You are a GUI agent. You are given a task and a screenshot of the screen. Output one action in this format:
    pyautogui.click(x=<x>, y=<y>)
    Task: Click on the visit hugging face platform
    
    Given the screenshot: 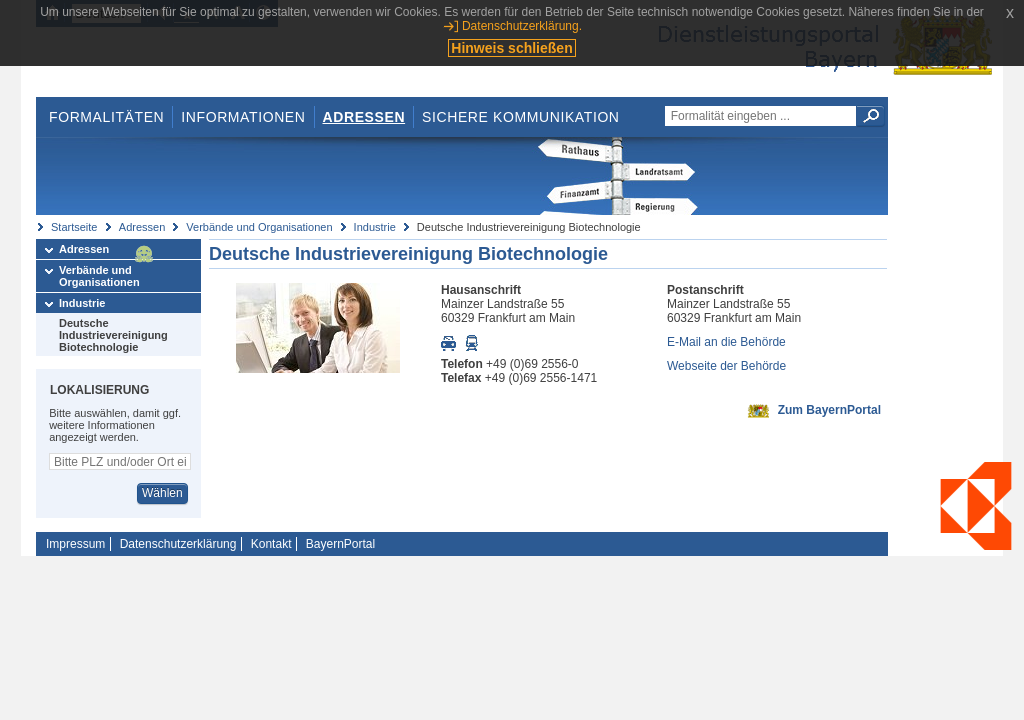 What is the action you would take?
    pyautogui.click(x=144, y=254)
    